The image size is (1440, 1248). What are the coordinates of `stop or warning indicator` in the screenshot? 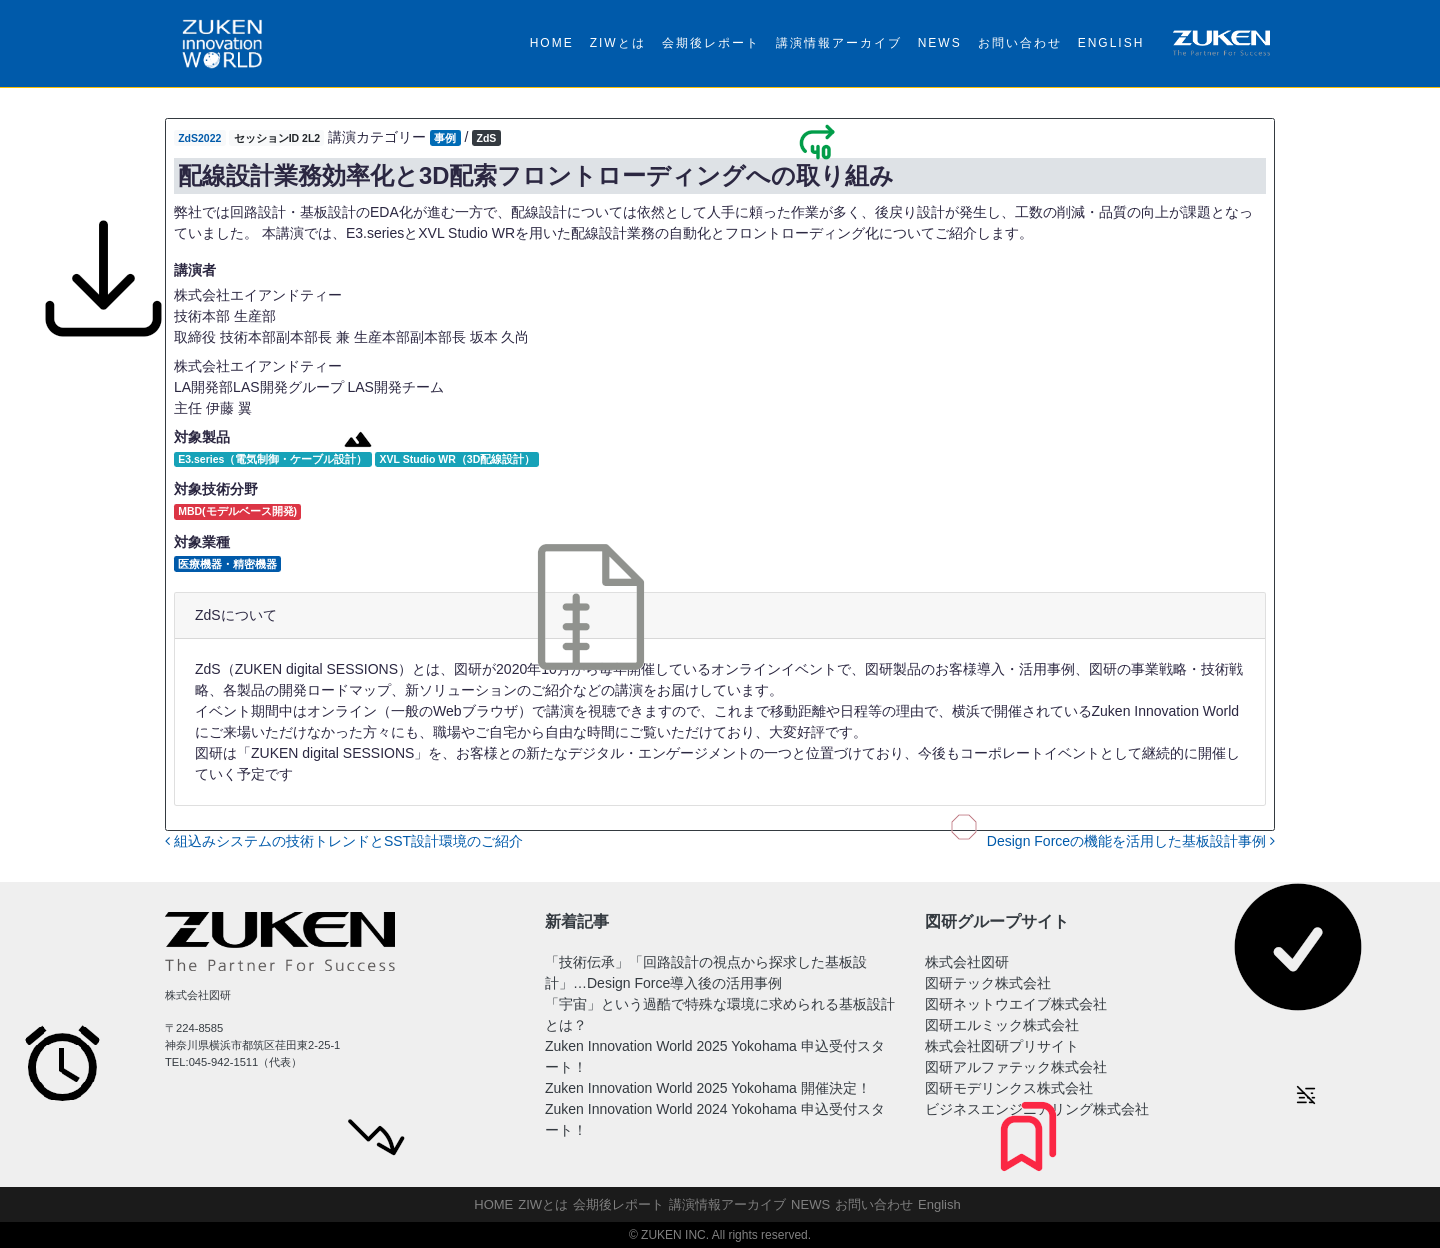 It's located at (964, 827).